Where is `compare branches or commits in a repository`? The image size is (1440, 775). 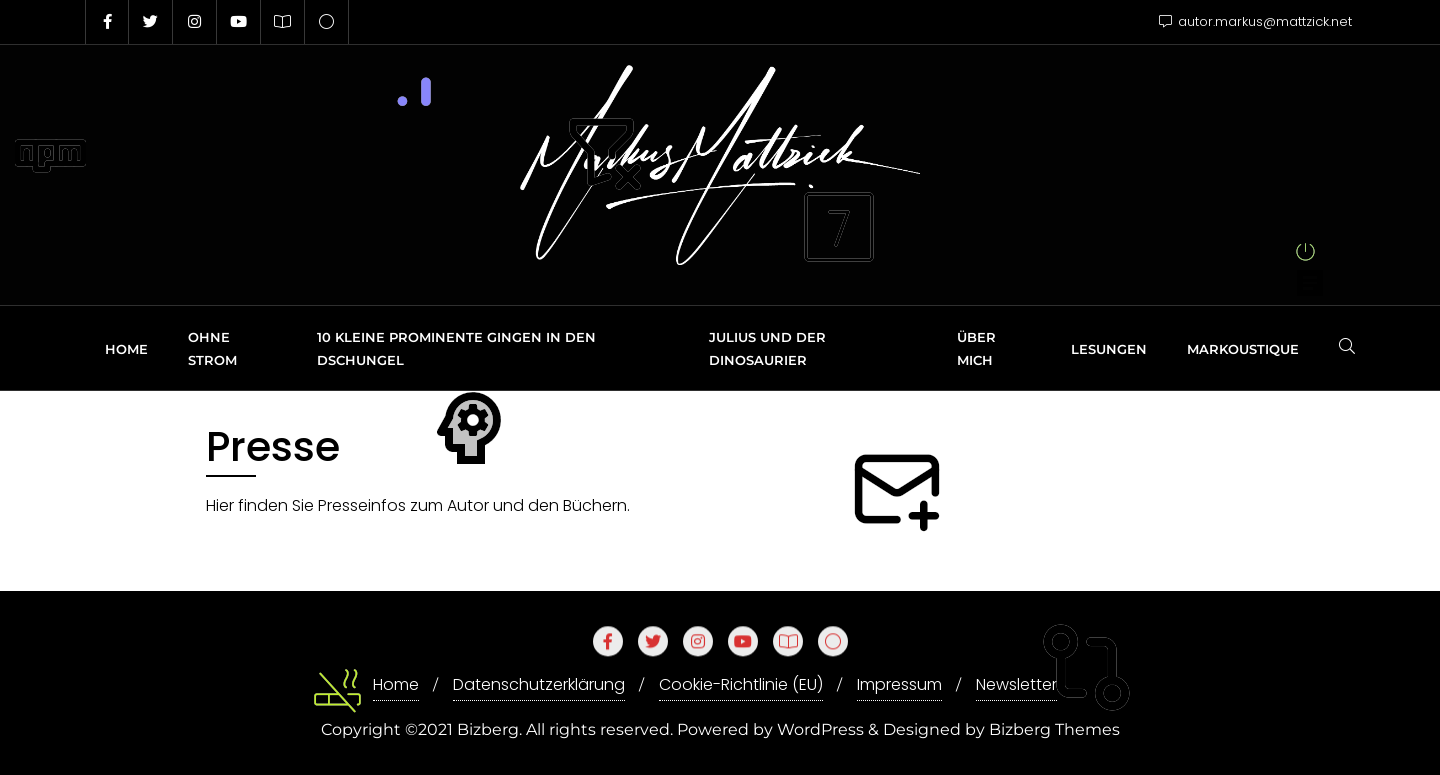
compare branches or commits in a repository is located at coordinates (1086, 667).